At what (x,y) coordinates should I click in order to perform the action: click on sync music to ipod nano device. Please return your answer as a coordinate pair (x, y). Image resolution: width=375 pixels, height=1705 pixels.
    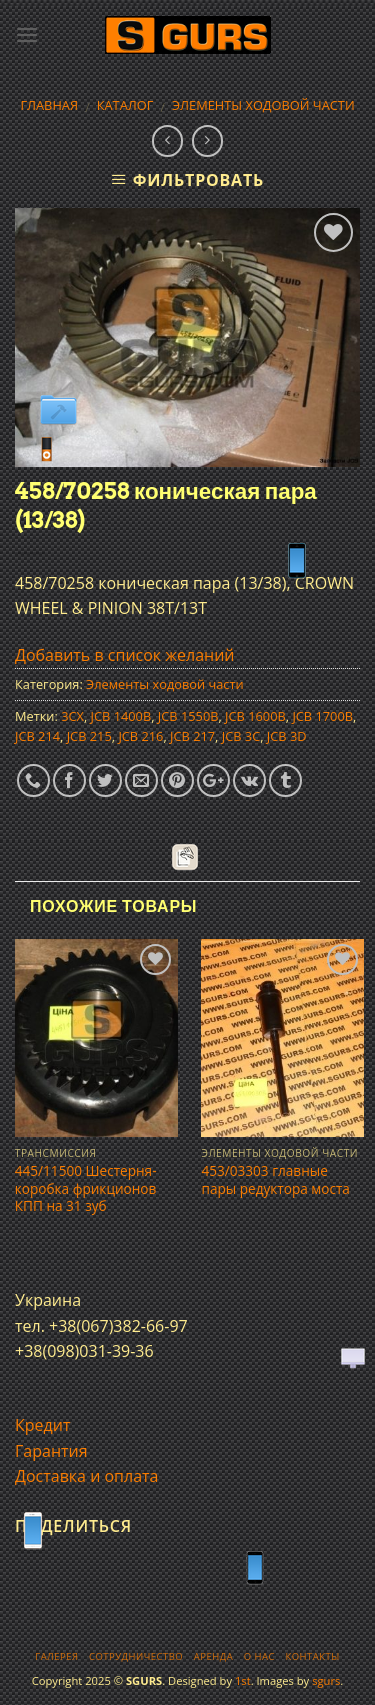
    Looking at the image, I should click on (46, 449).